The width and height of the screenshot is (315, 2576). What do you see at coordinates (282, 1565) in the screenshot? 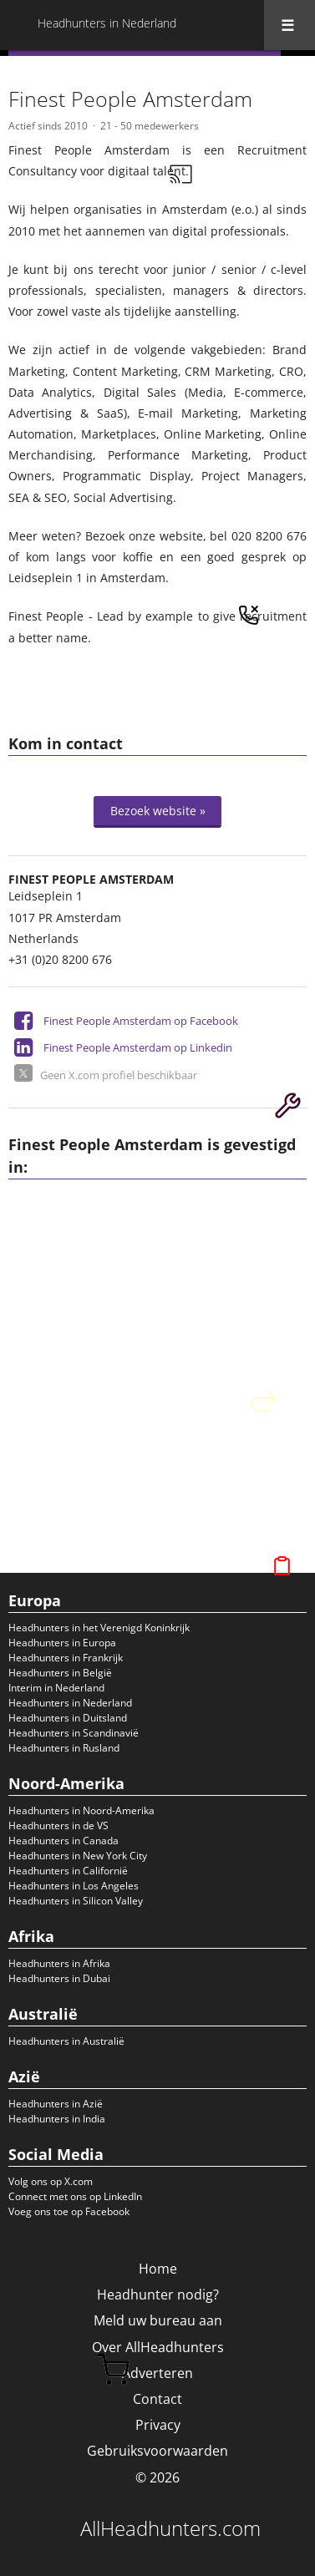
I see `copy content to clipboard` at bounding box center [282, 1565].